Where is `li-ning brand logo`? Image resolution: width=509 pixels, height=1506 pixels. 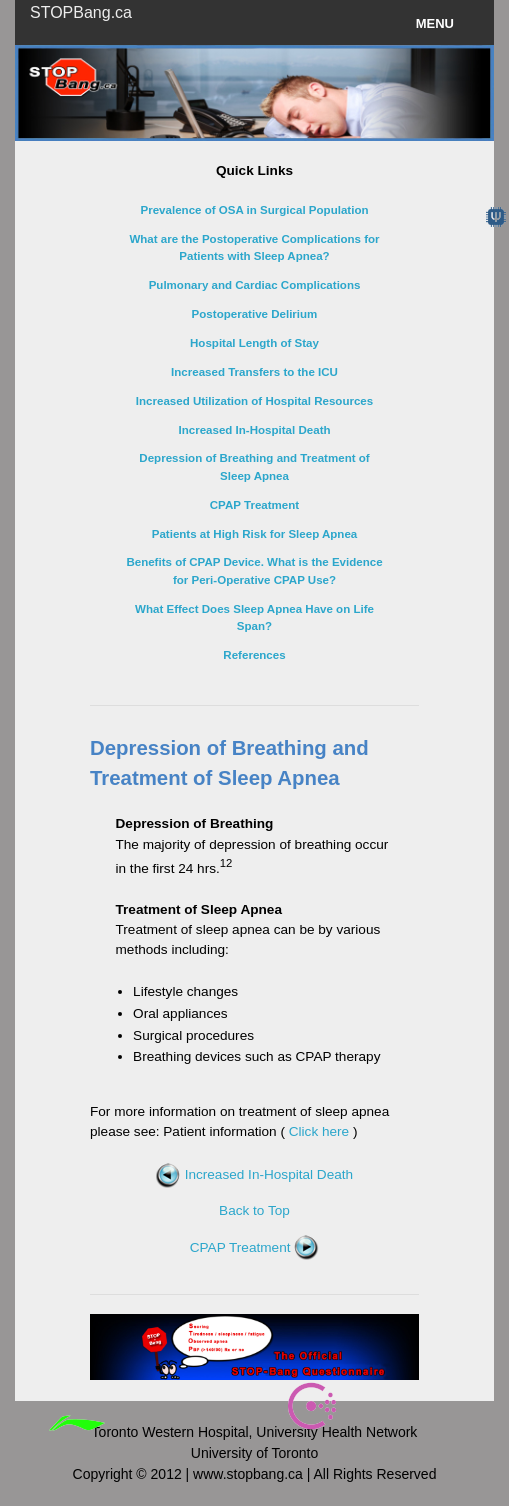 li-ning brand logo is located at coordinates (77, 1423).